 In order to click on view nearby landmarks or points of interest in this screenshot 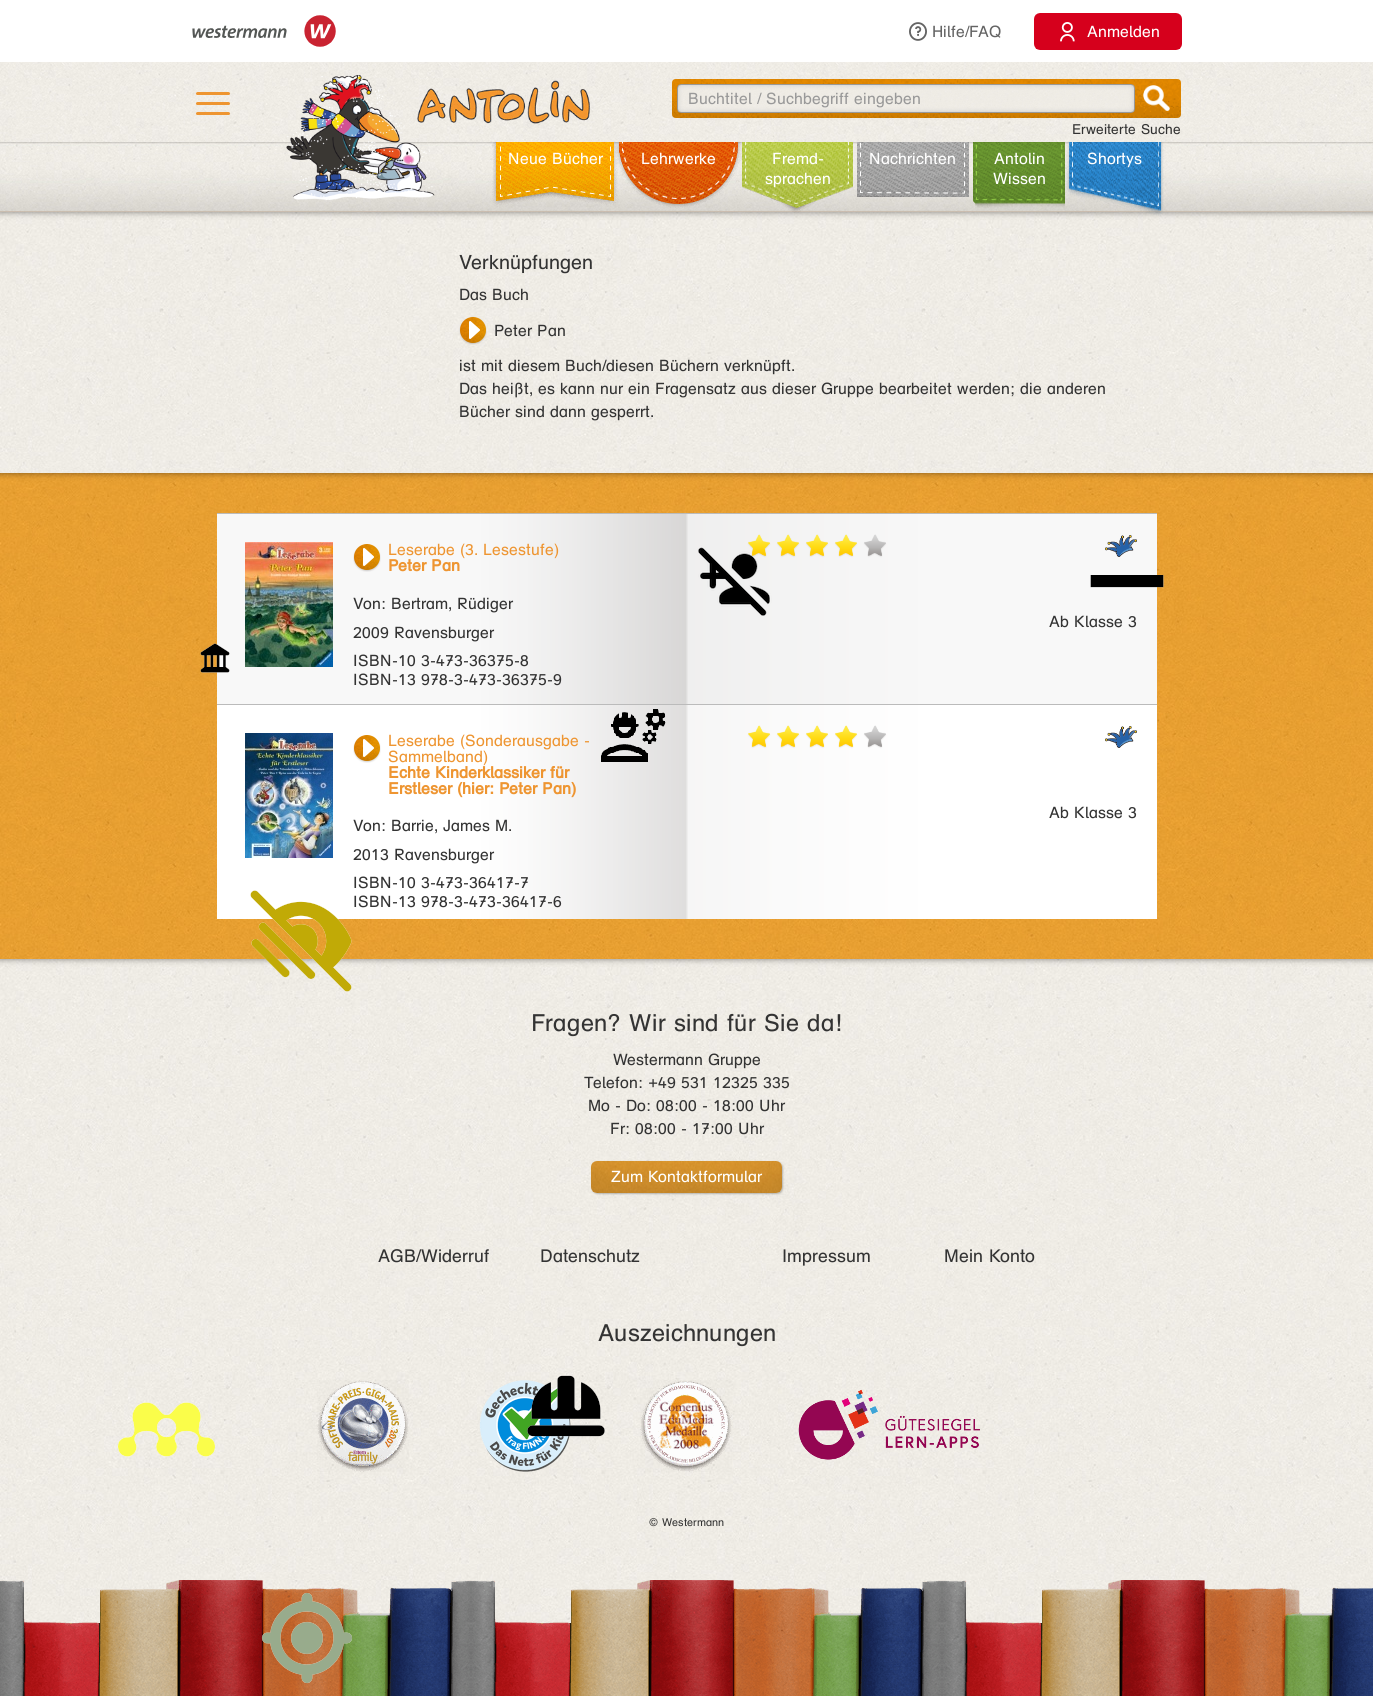, I will do `click(215, 658)`.